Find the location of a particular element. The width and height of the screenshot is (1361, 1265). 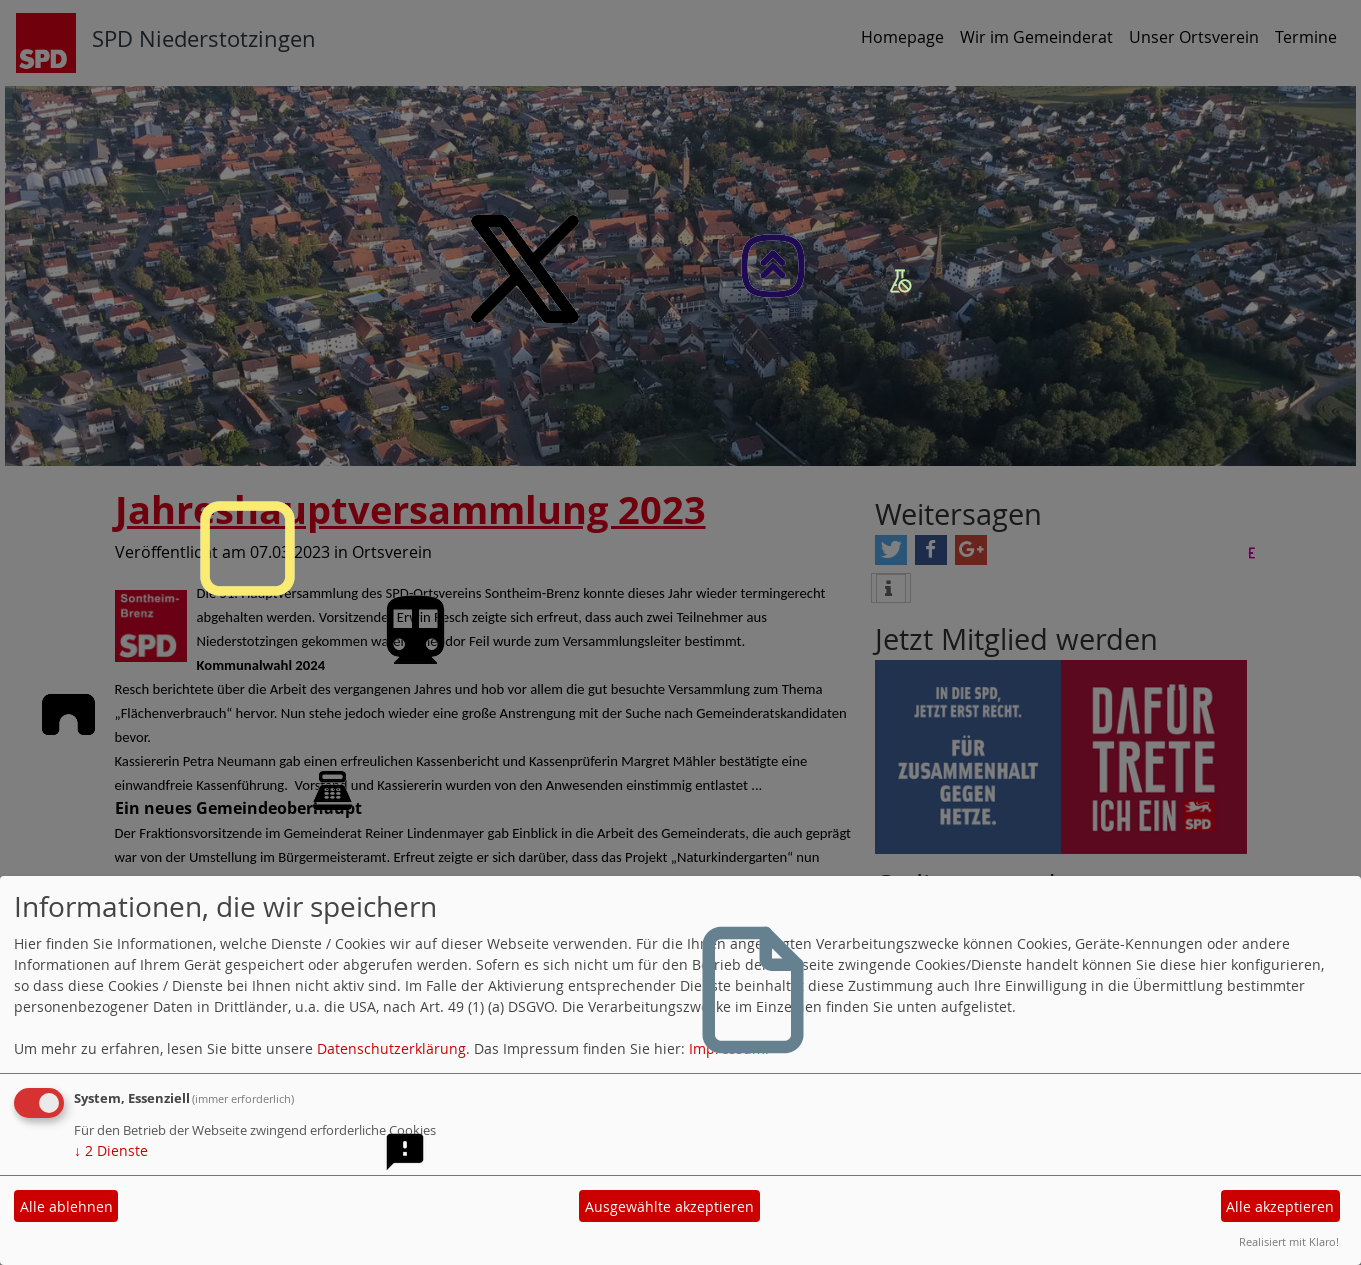

scroll to top of page is located at coordinates (773, 266).